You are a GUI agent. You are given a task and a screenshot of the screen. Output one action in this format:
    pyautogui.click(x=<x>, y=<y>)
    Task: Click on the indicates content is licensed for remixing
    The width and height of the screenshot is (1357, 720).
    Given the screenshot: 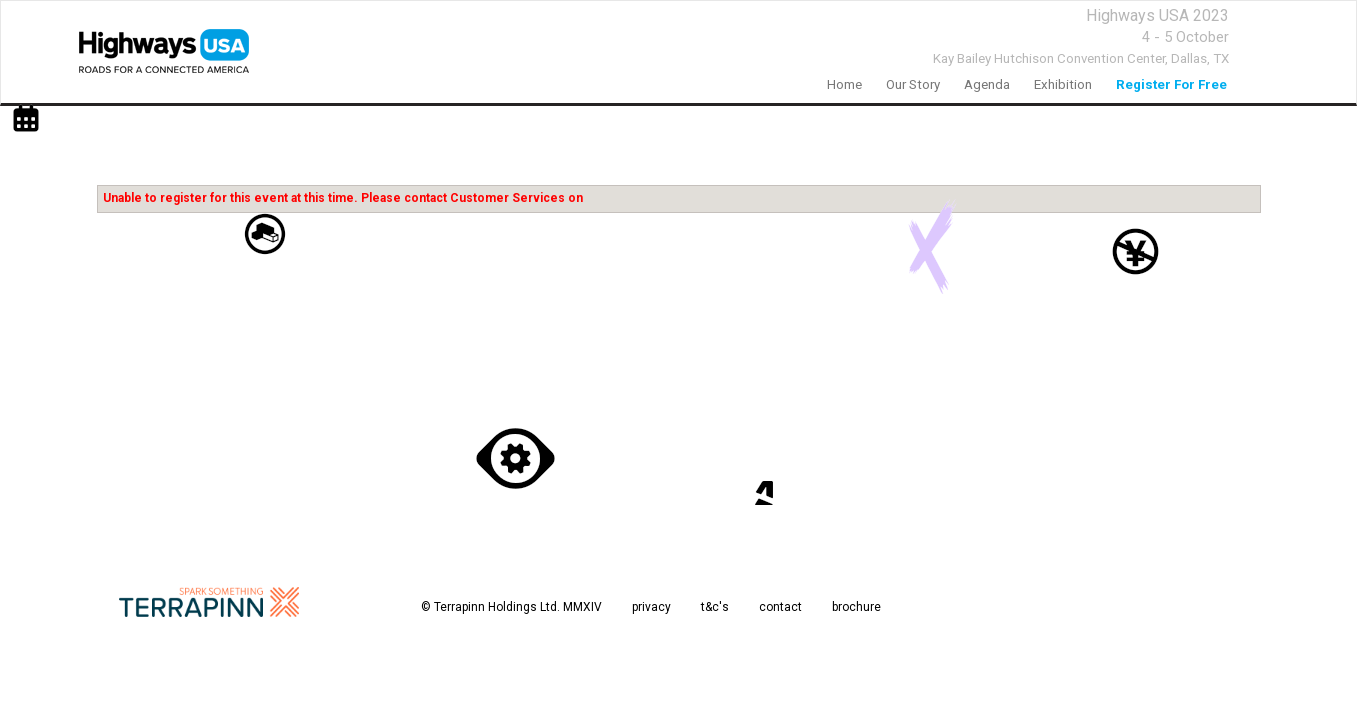 What is the action you would take?
    pyautogui.click(x=265, y=234)
    